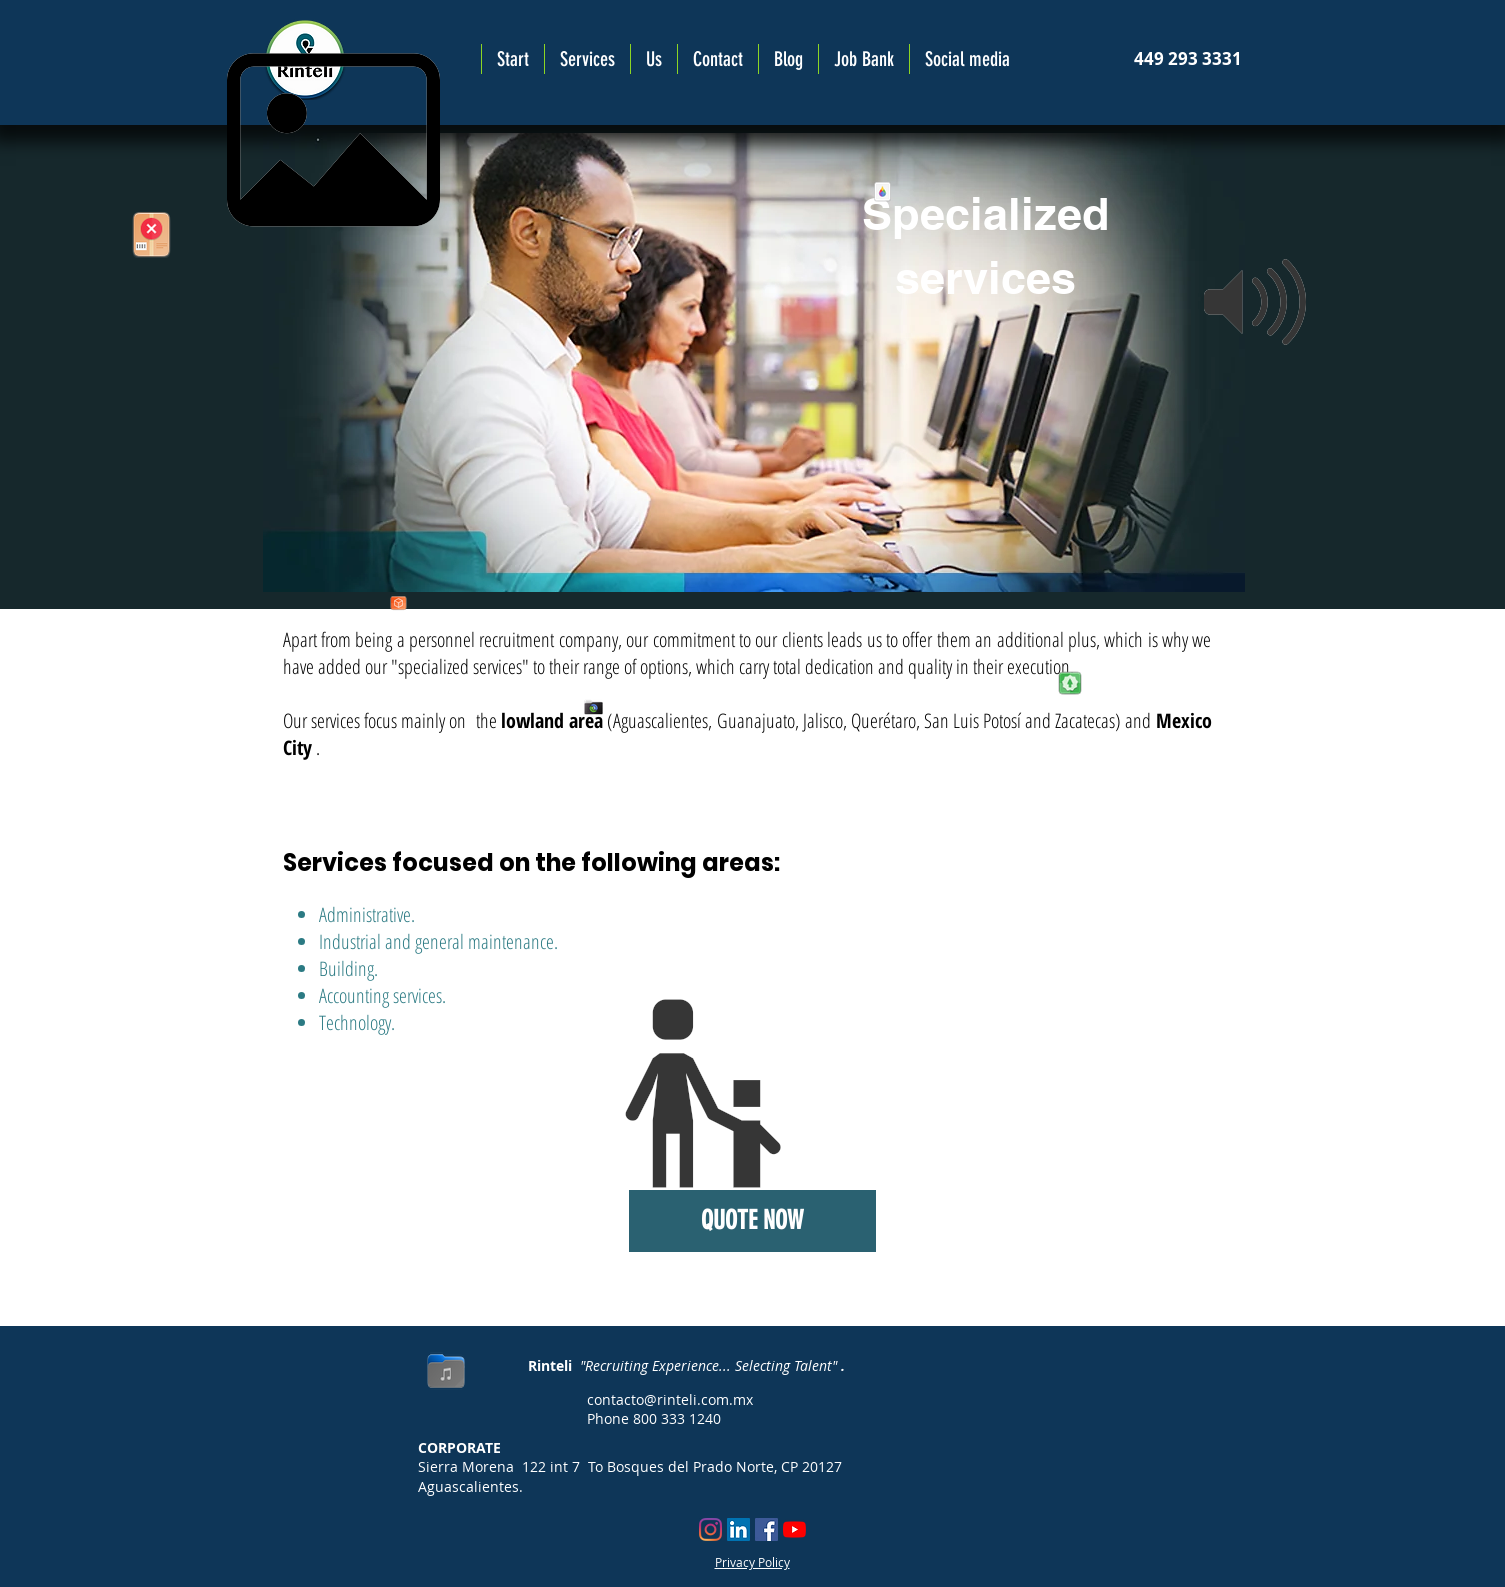 The height and width of the screenshot is (1587, 1505). Describe the element at coordinates (446, 1371) in the screenshot. I see `open your music folder` at that location.